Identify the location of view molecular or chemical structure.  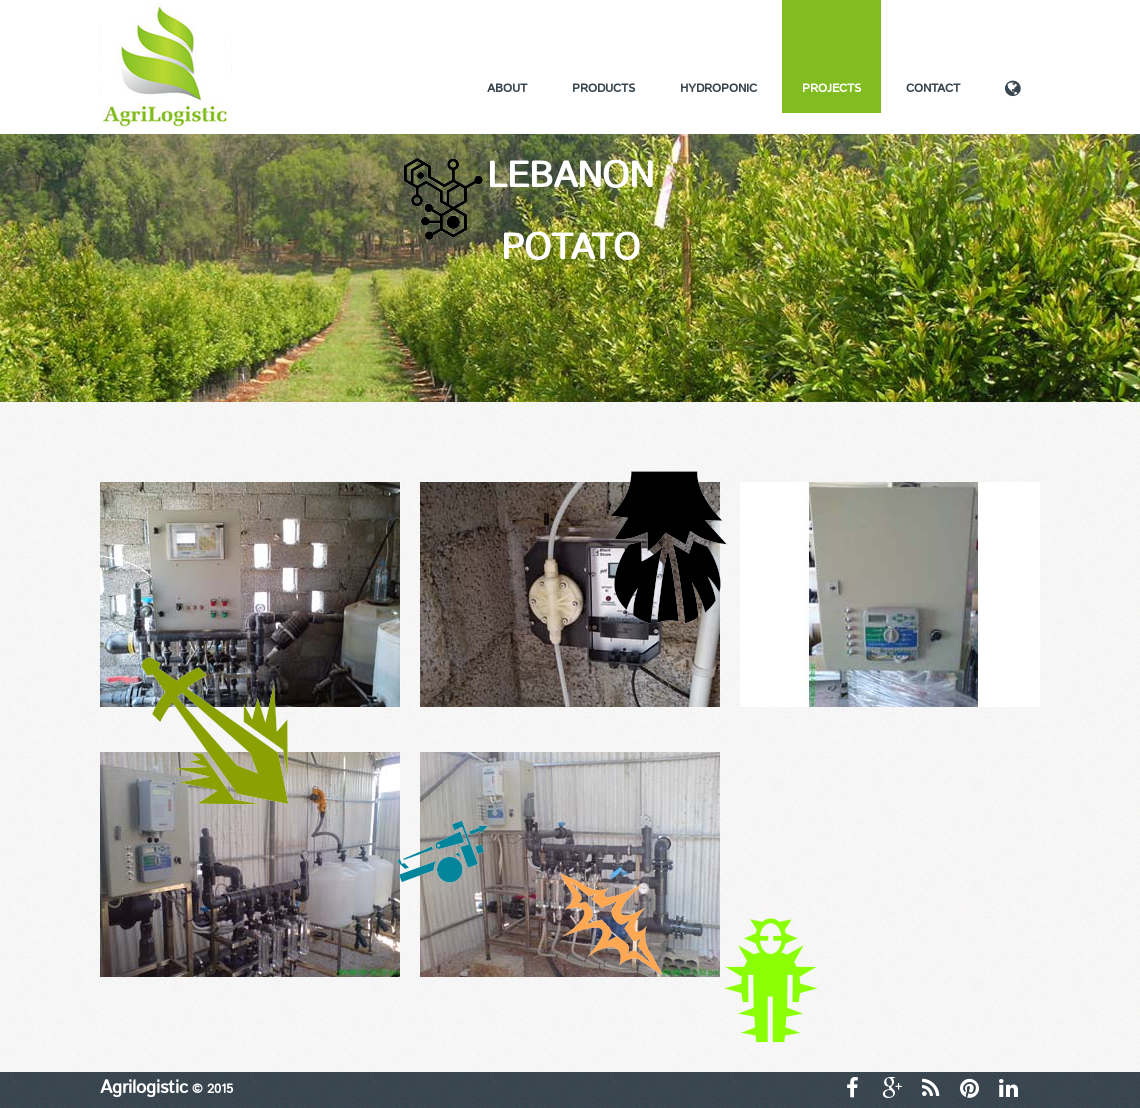
(443, 199).